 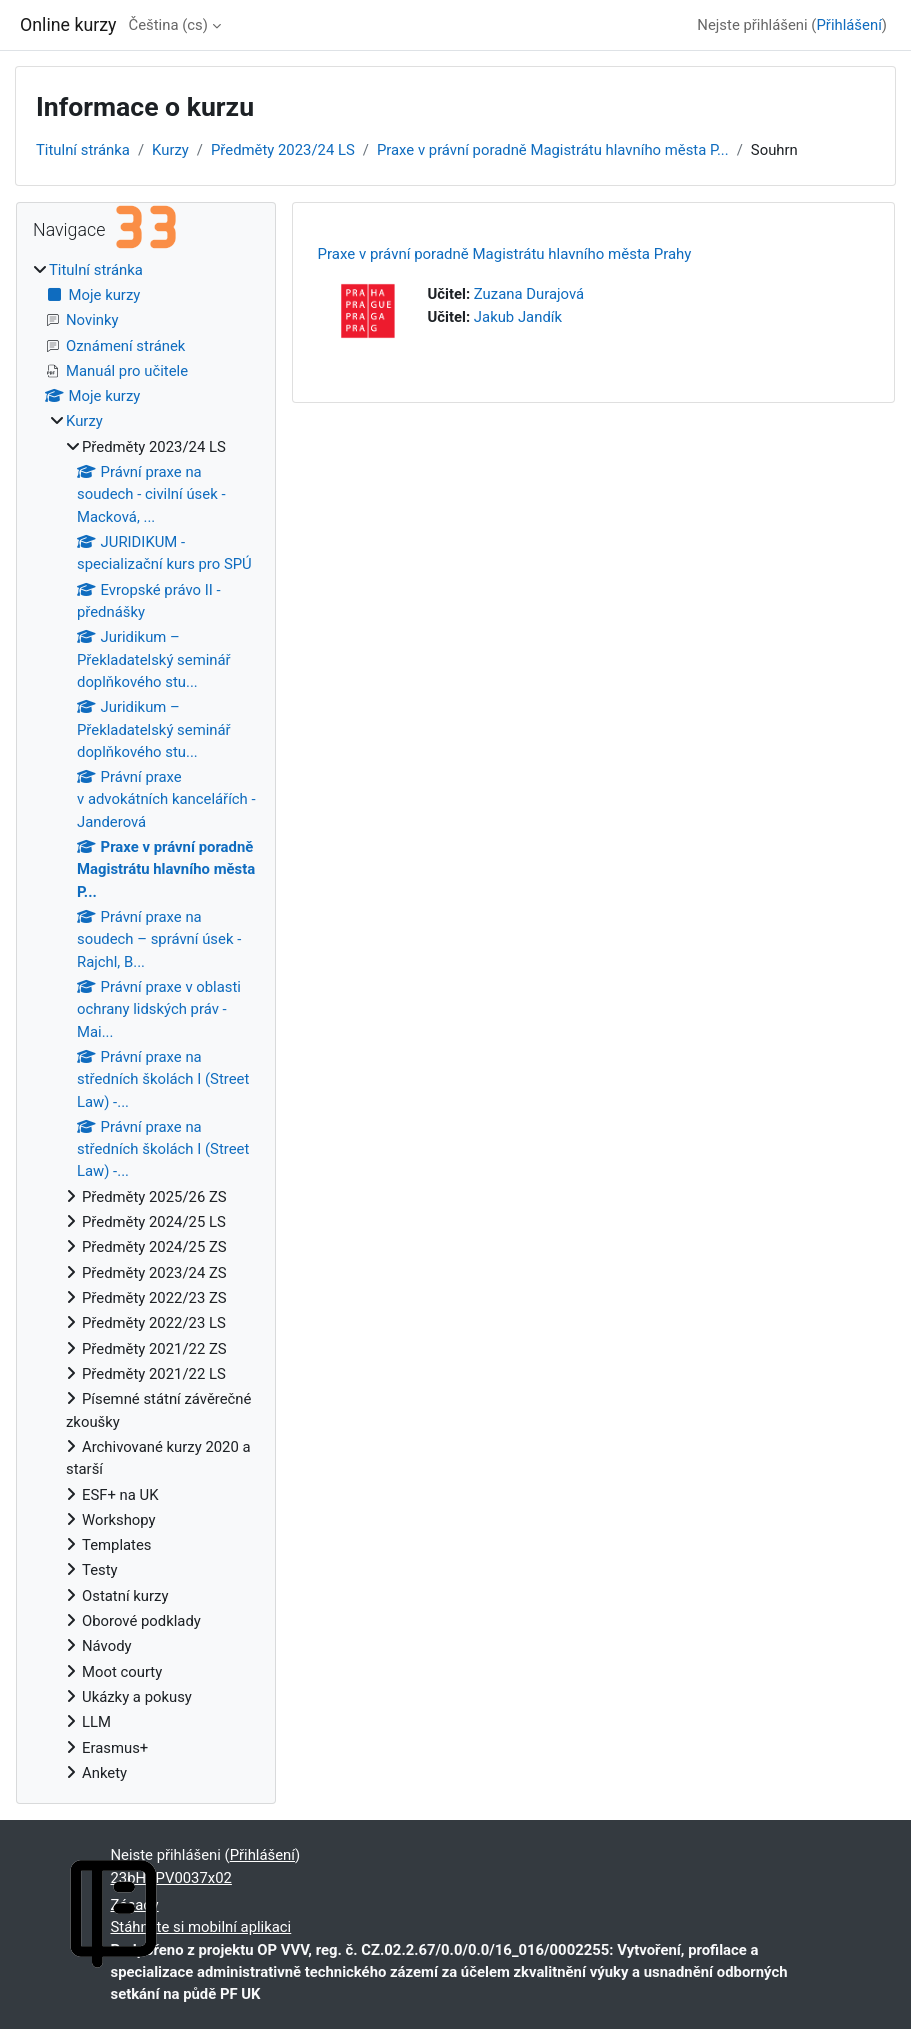 I want to click on open your notebook or notes, so click(x=113, y=1908).